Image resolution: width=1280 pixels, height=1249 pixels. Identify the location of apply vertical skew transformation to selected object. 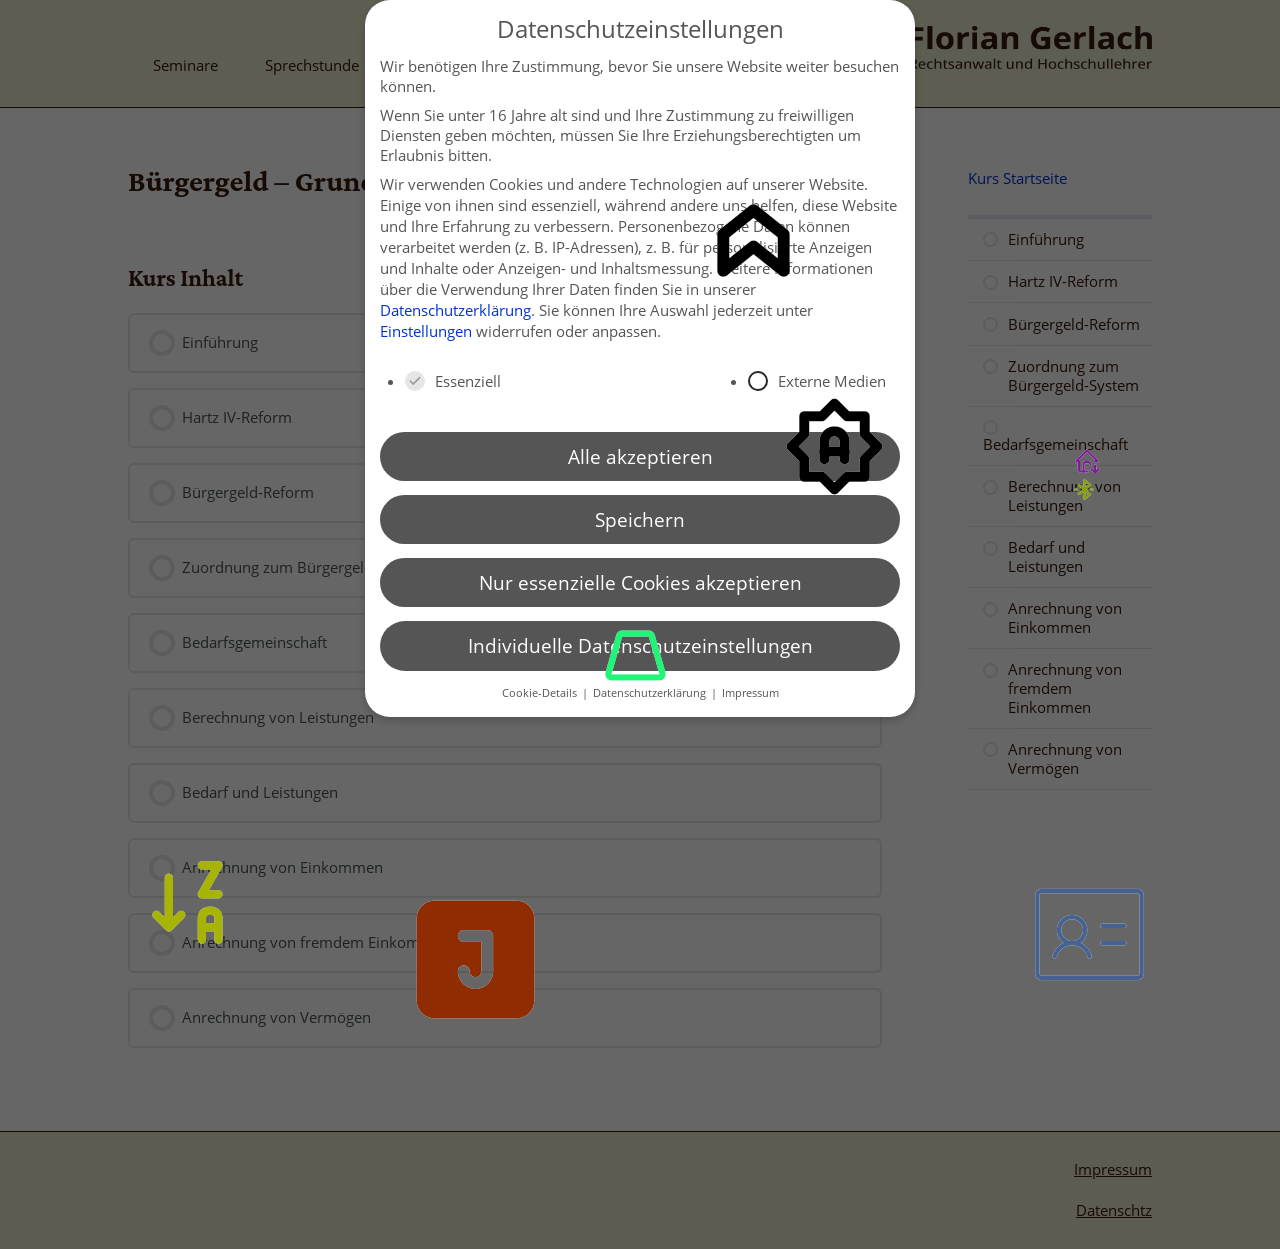
(635, 655).